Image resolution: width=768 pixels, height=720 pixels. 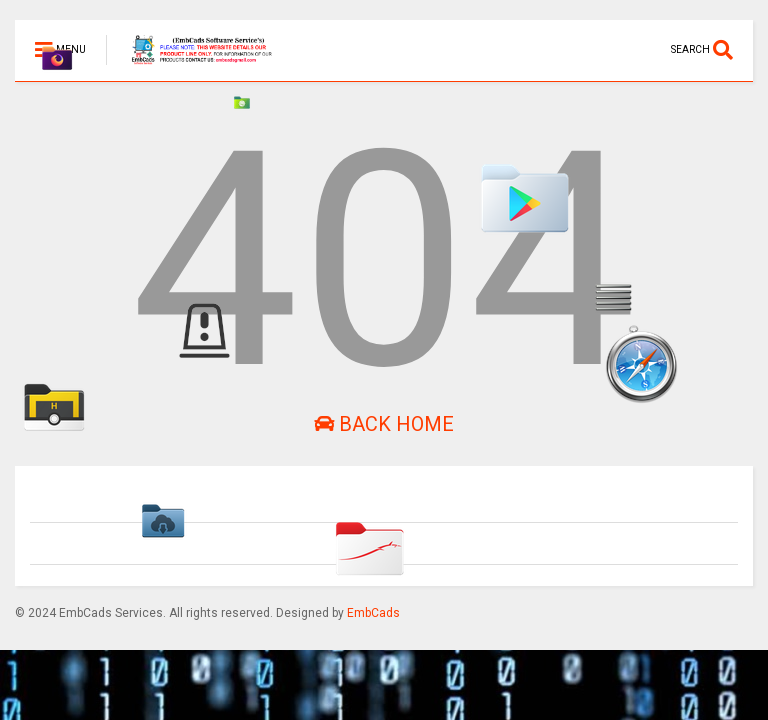 I want to click on open downloads folder, so click(x=163, y=522).